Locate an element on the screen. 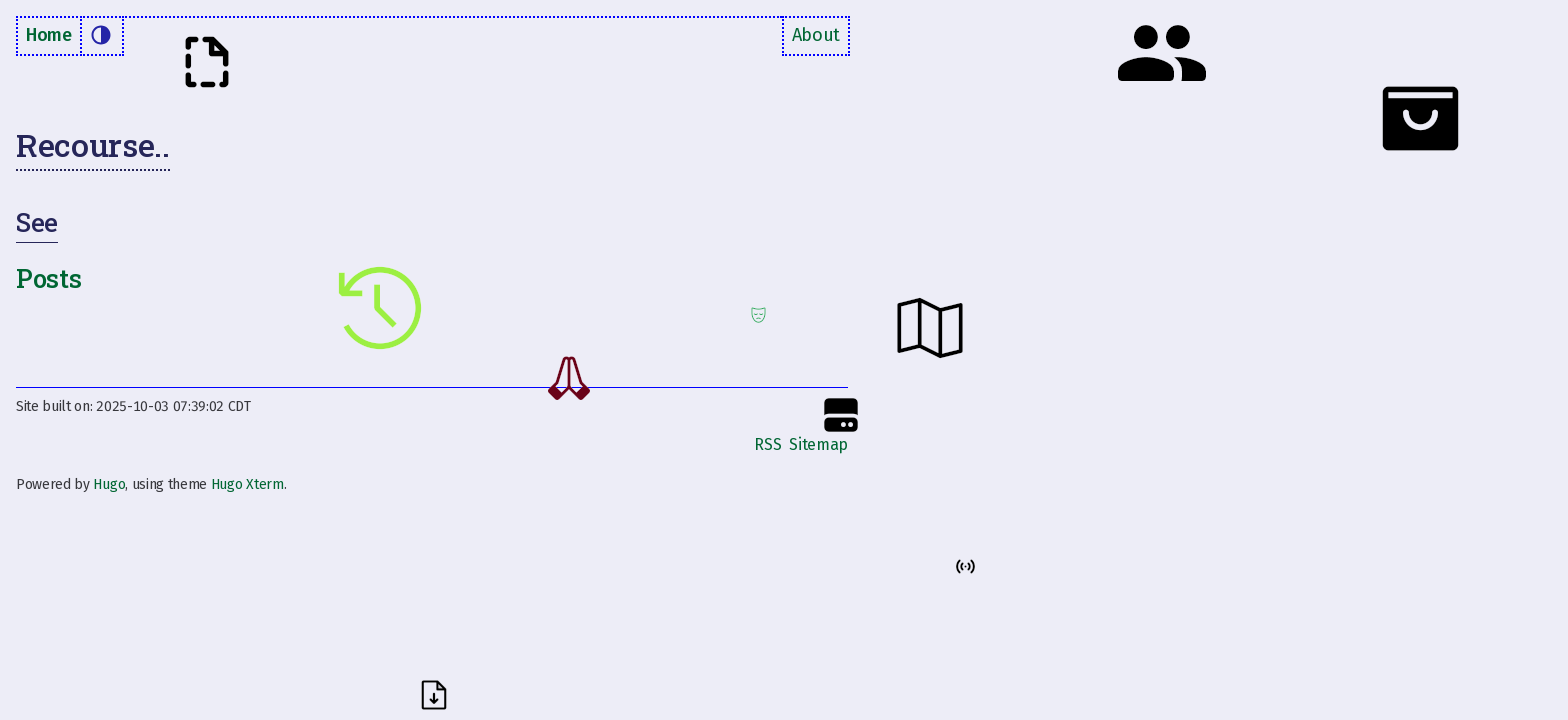 The image size is (1568, 720). download a file is located at coordinates (434, 695).